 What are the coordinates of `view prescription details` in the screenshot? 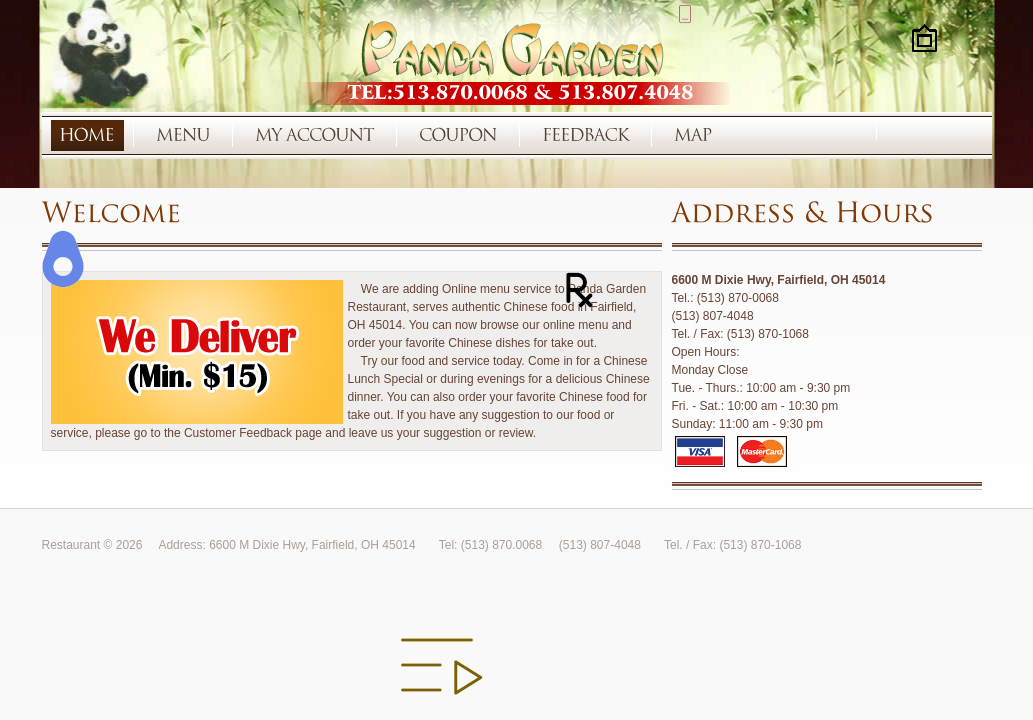 It's located at (578, 290).